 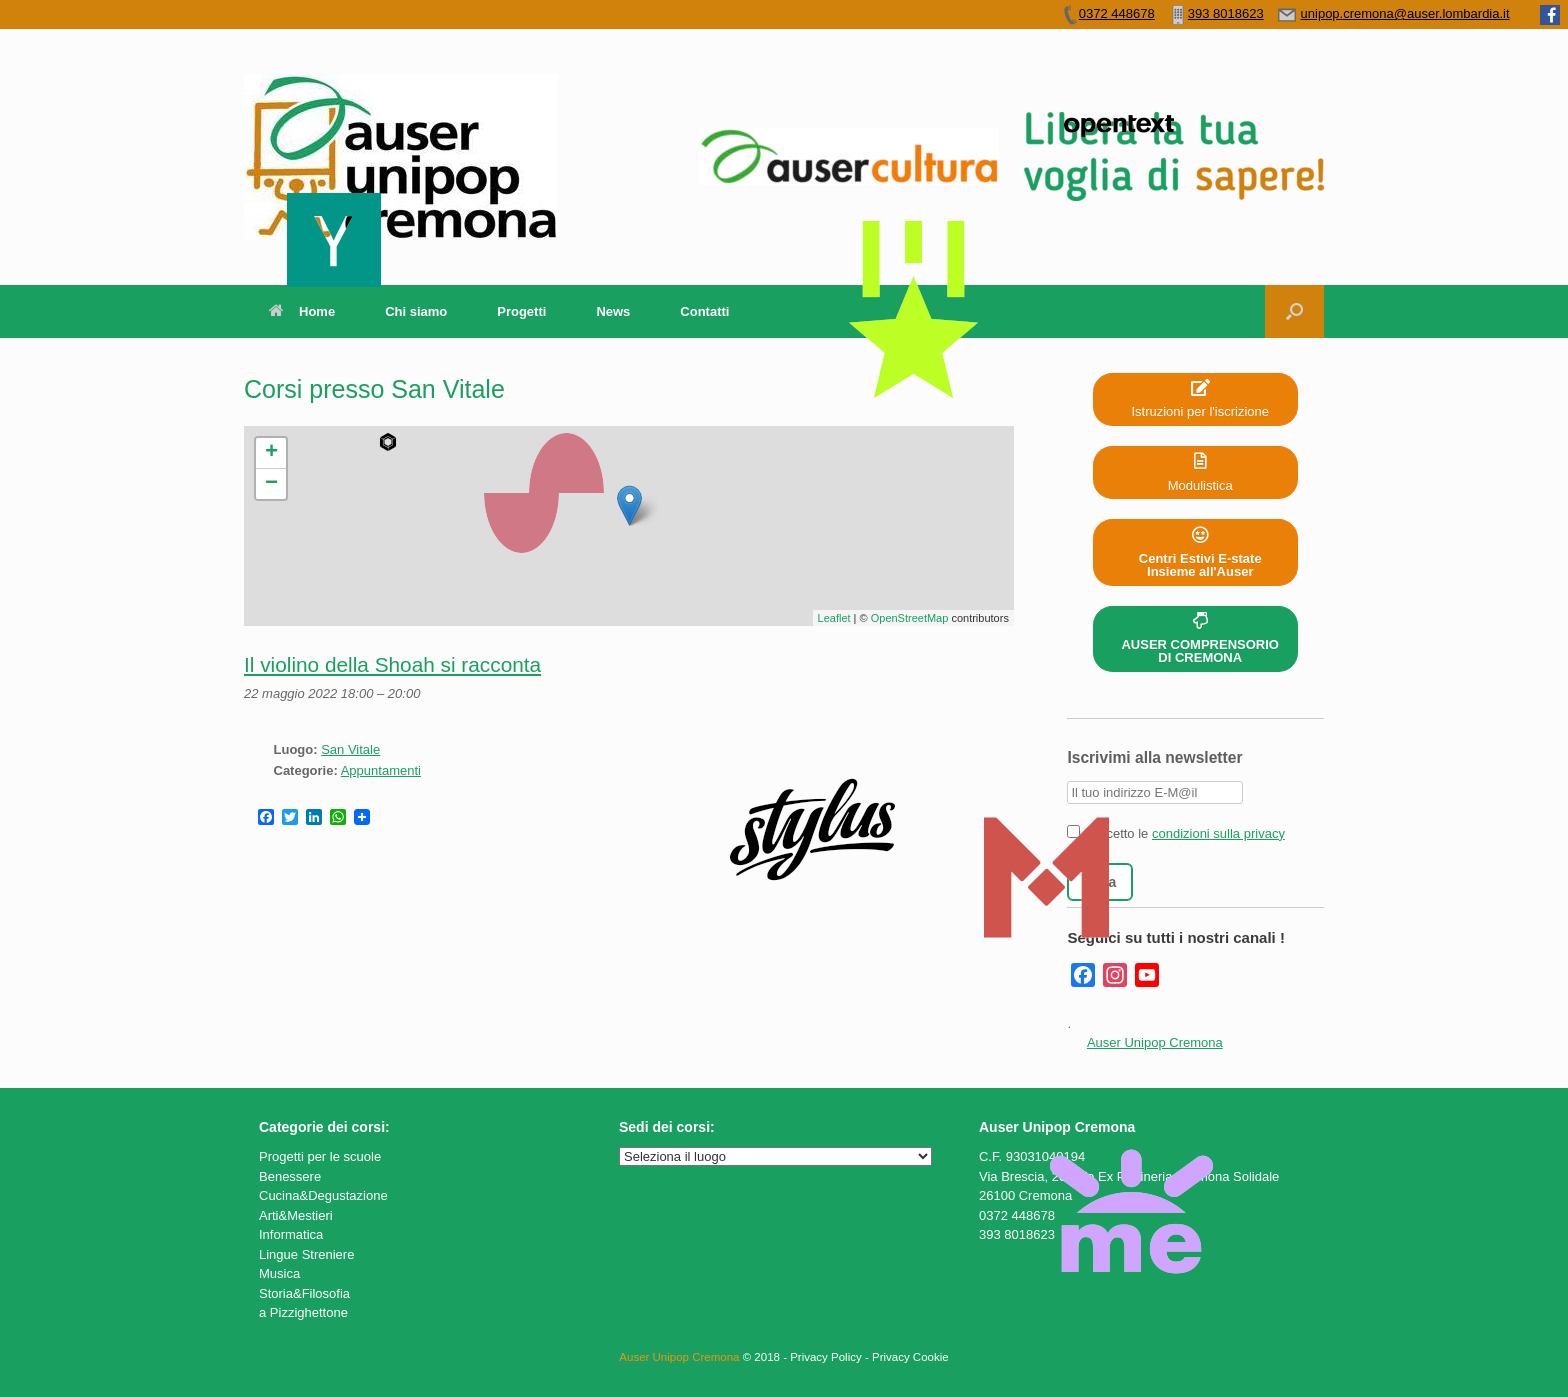 What do you see at coordinates (1046, 877) in the screenshot?
I see `open the AnkerMake 3D printer app` at bounding box center [1046, 877].